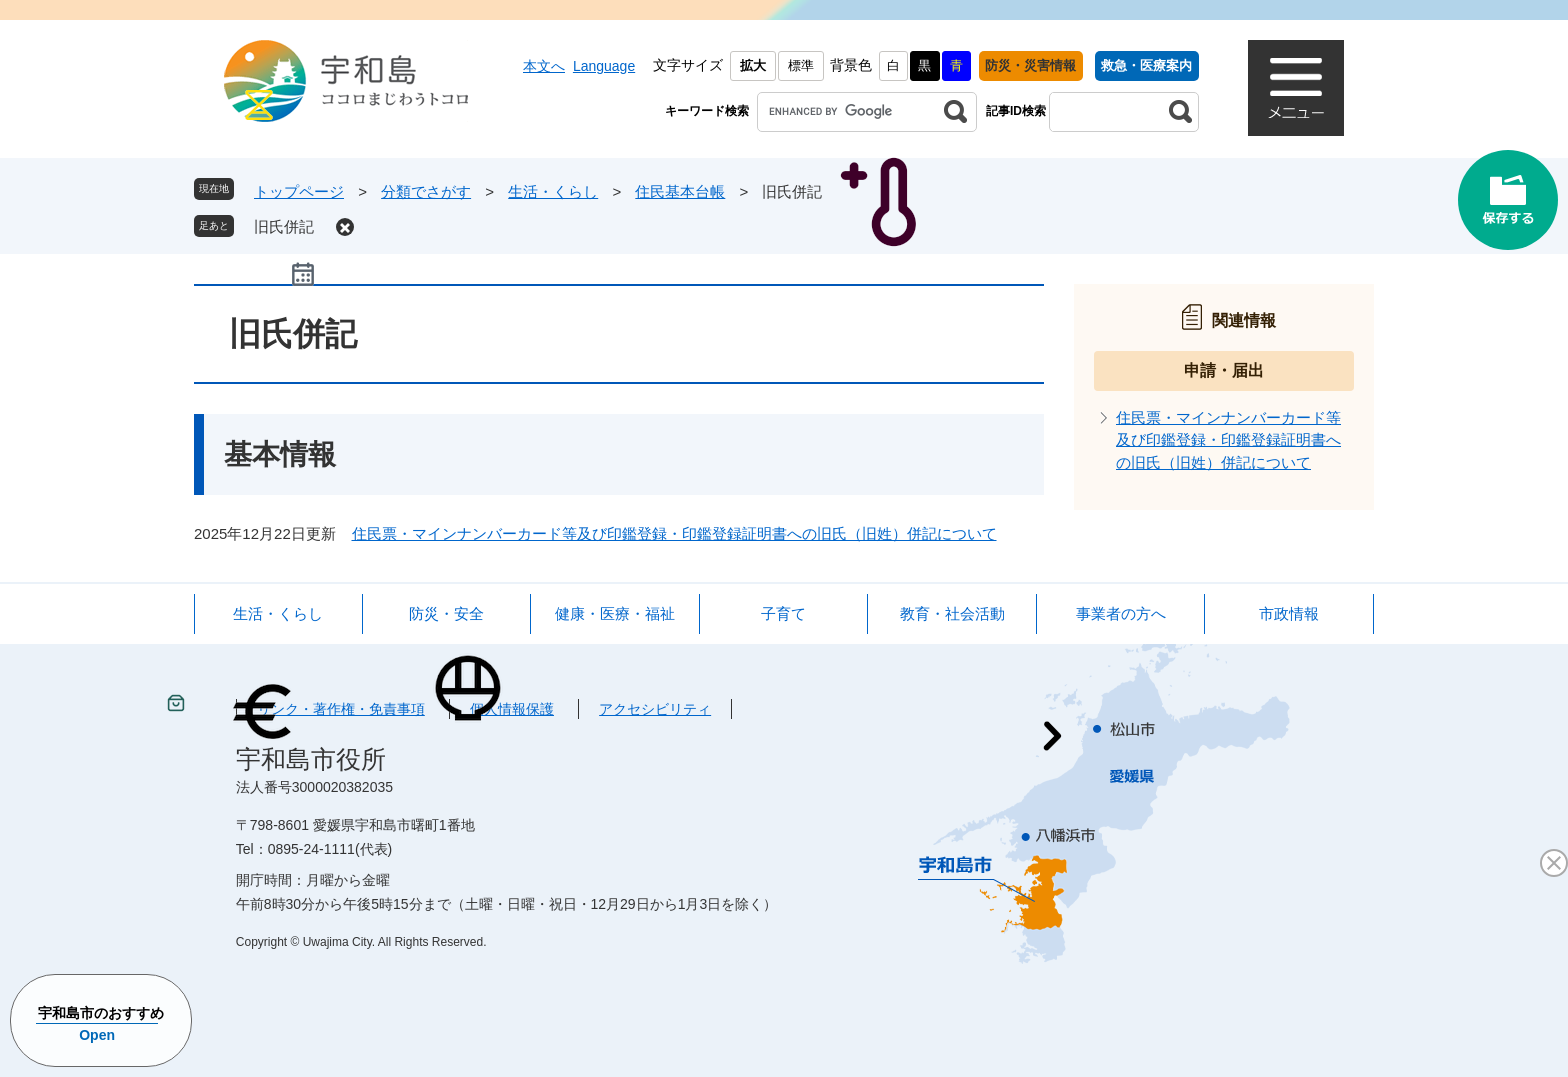 The height and width of the screenshot is (1077, 1568). Describe the element at coordinates (263, 711) in the screenshot. I see `view or manage euro currency settings` at that location.